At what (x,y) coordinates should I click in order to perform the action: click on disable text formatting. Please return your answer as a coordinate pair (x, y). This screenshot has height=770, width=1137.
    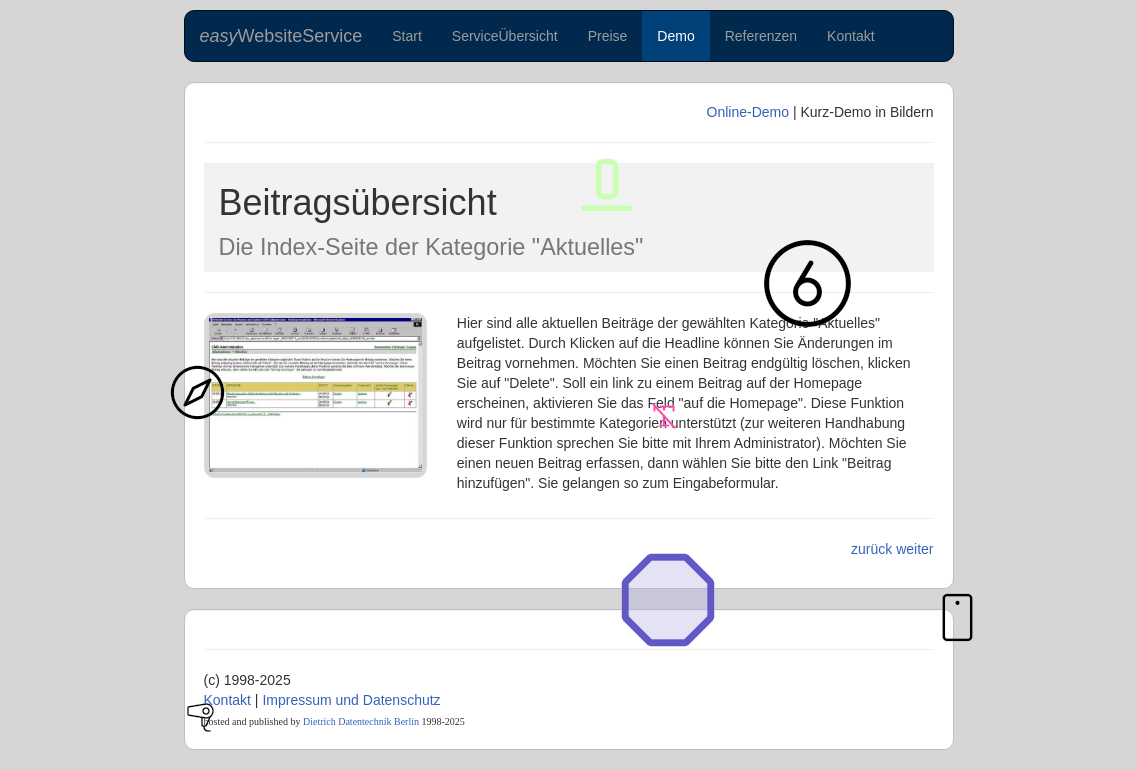
    Looking at the image, I should click on (664, 416).